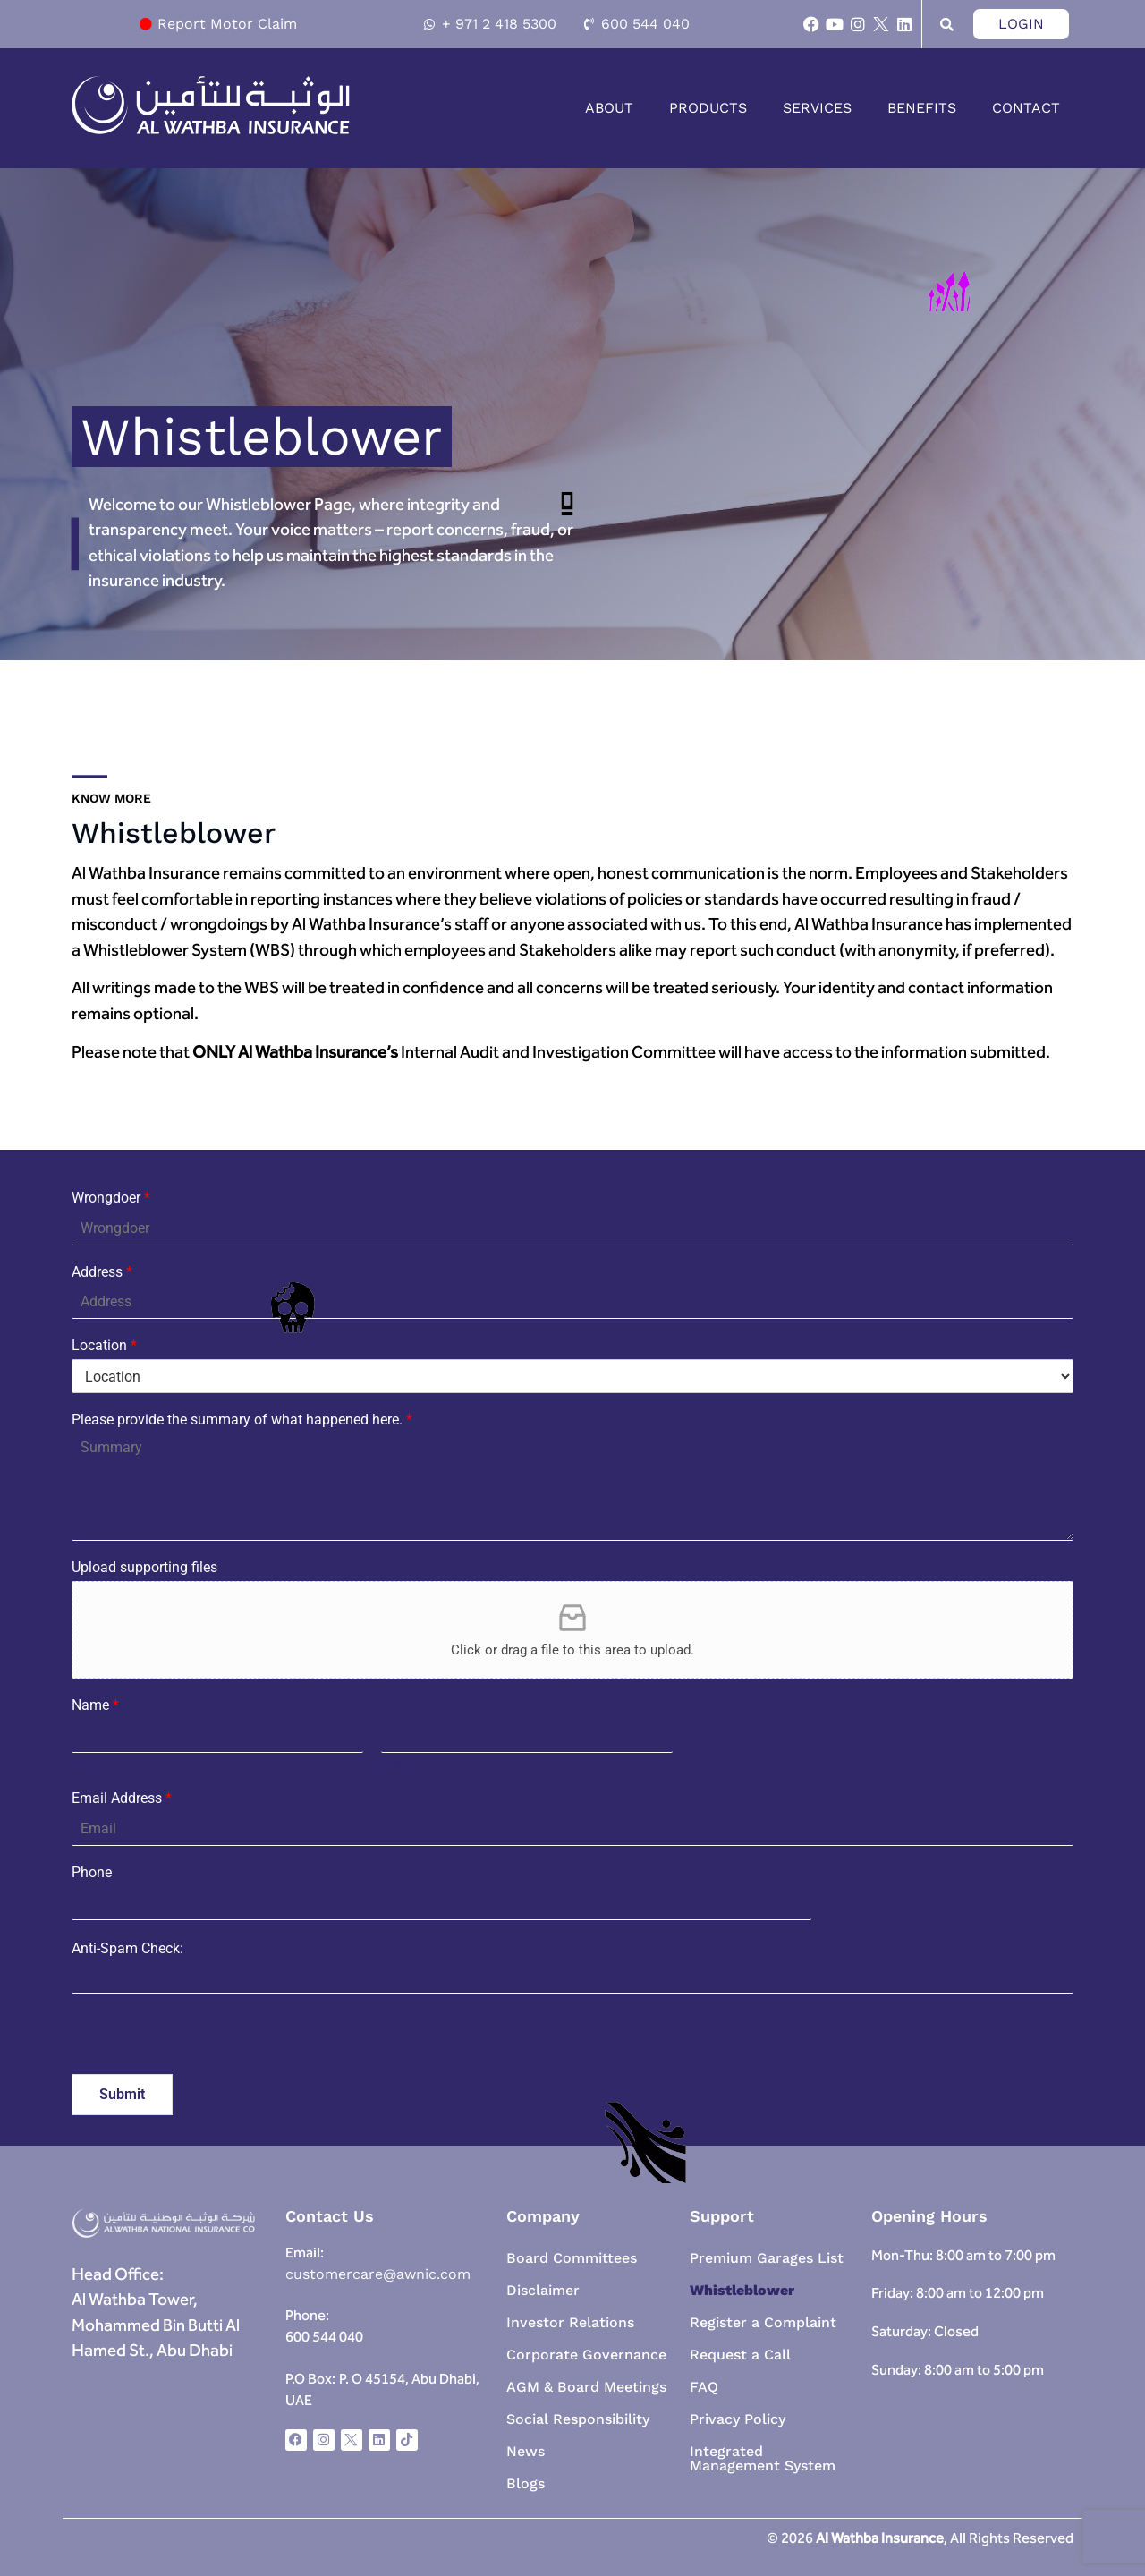  Describe the element at coordinates (292, 1307) in the screenshot. I see `indicates a defeated enemy or death state` at that location.